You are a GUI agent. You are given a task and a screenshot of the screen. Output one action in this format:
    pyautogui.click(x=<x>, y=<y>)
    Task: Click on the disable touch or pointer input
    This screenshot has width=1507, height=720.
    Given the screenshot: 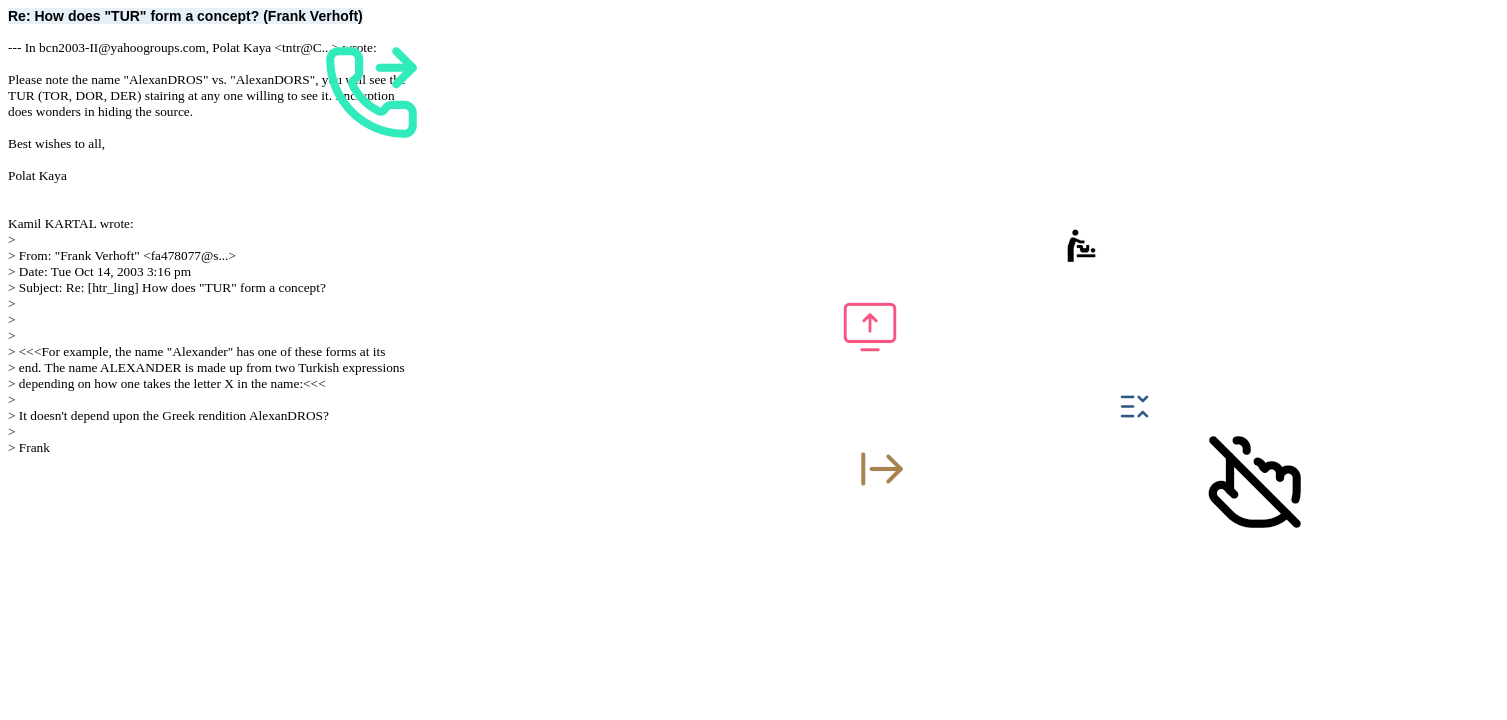 What is the action you would take?
    pyautogui.click(x=1255, y=482)
    